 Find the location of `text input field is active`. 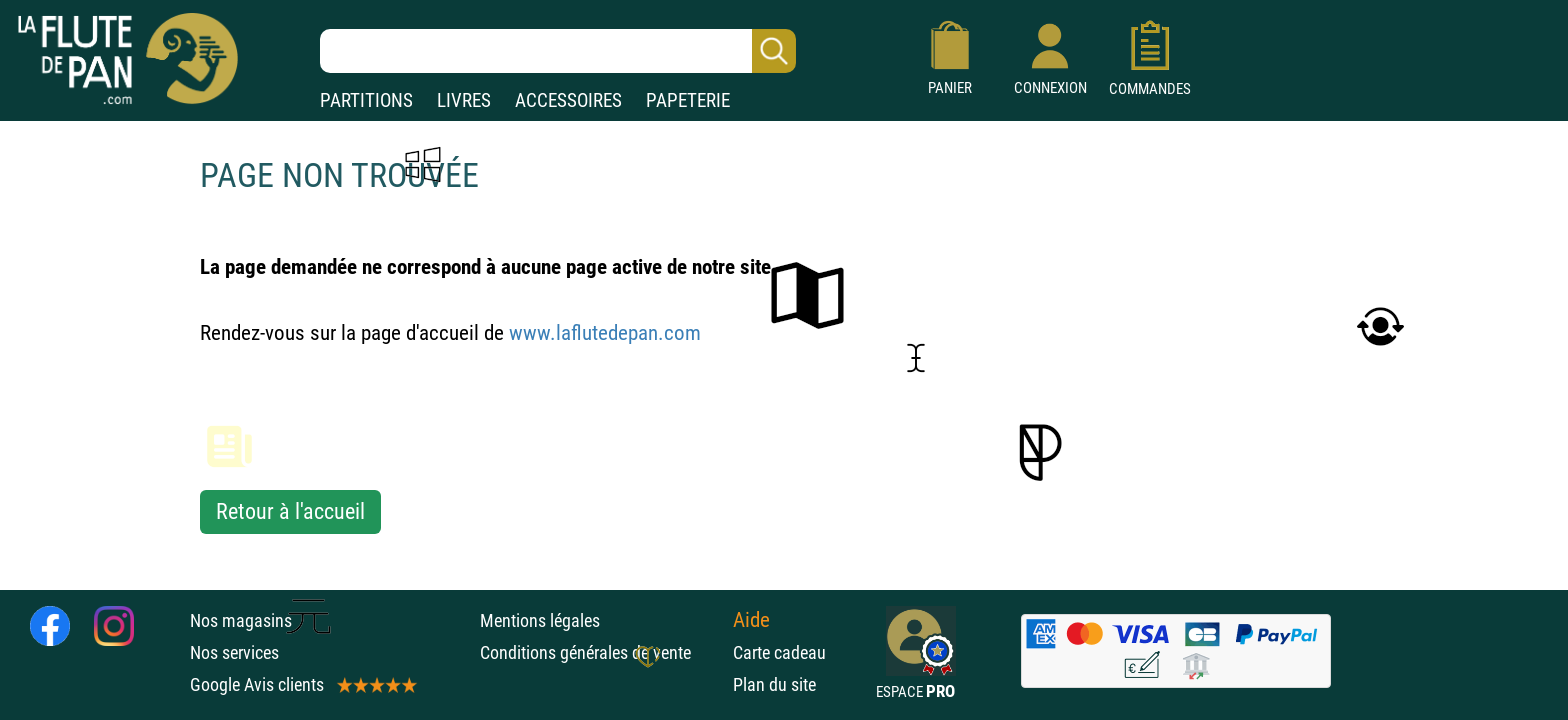

text input field is active is located at coordinates (916, 358).